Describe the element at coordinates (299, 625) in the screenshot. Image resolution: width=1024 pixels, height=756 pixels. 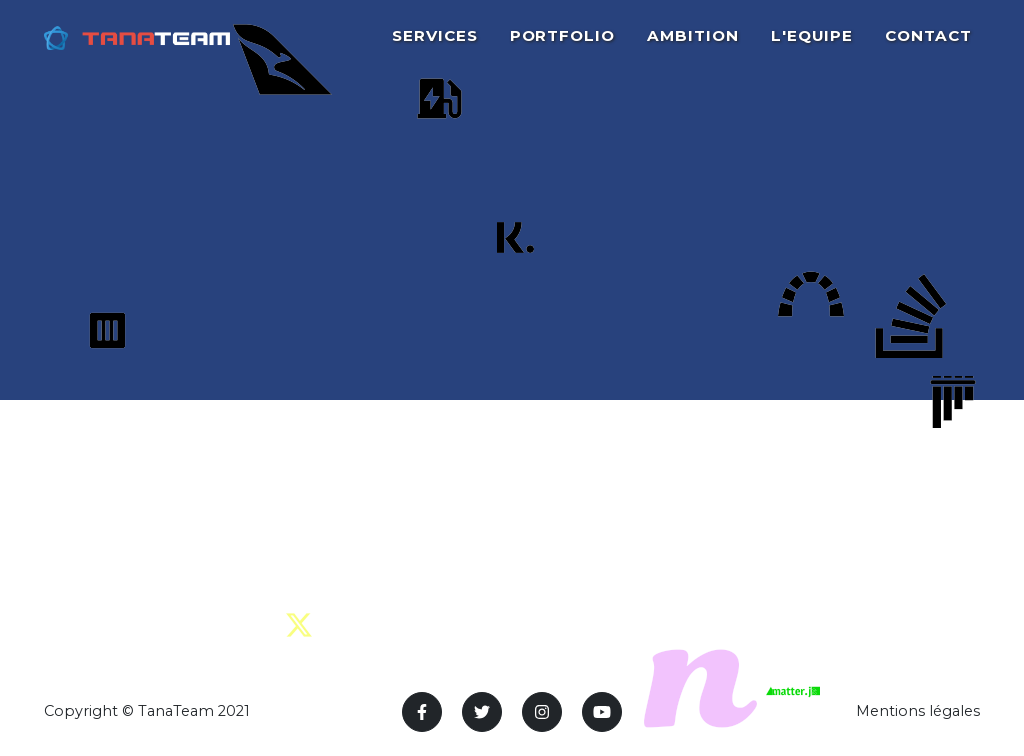
I see `open the X (formerly Twitter) app` at that location.